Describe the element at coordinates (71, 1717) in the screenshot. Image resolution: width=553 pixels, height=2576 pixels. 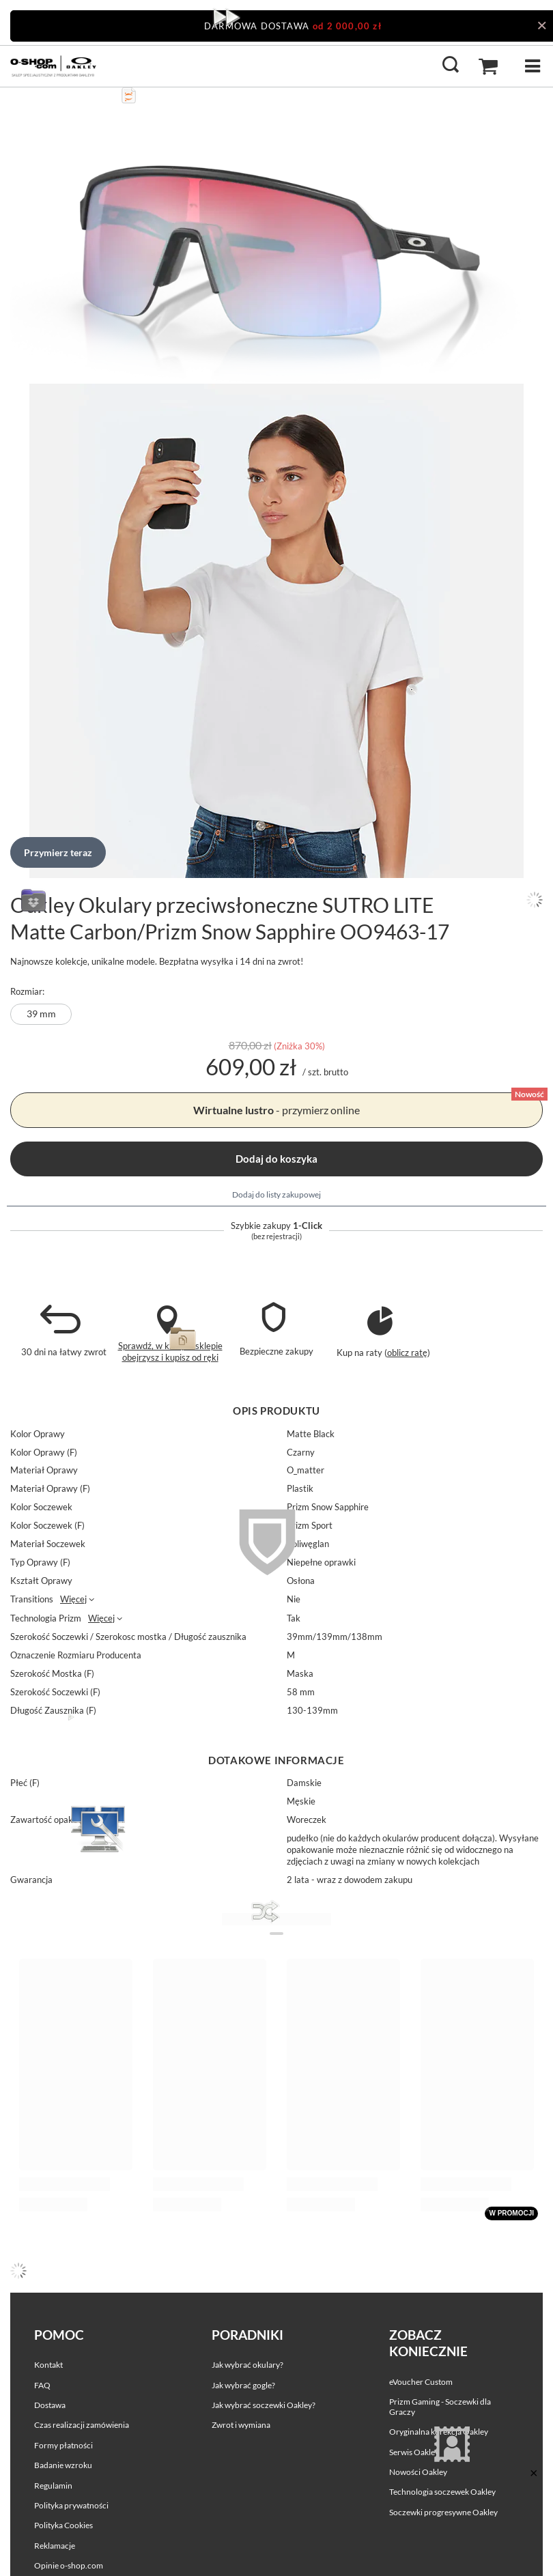
I see `start media playback` at that location.